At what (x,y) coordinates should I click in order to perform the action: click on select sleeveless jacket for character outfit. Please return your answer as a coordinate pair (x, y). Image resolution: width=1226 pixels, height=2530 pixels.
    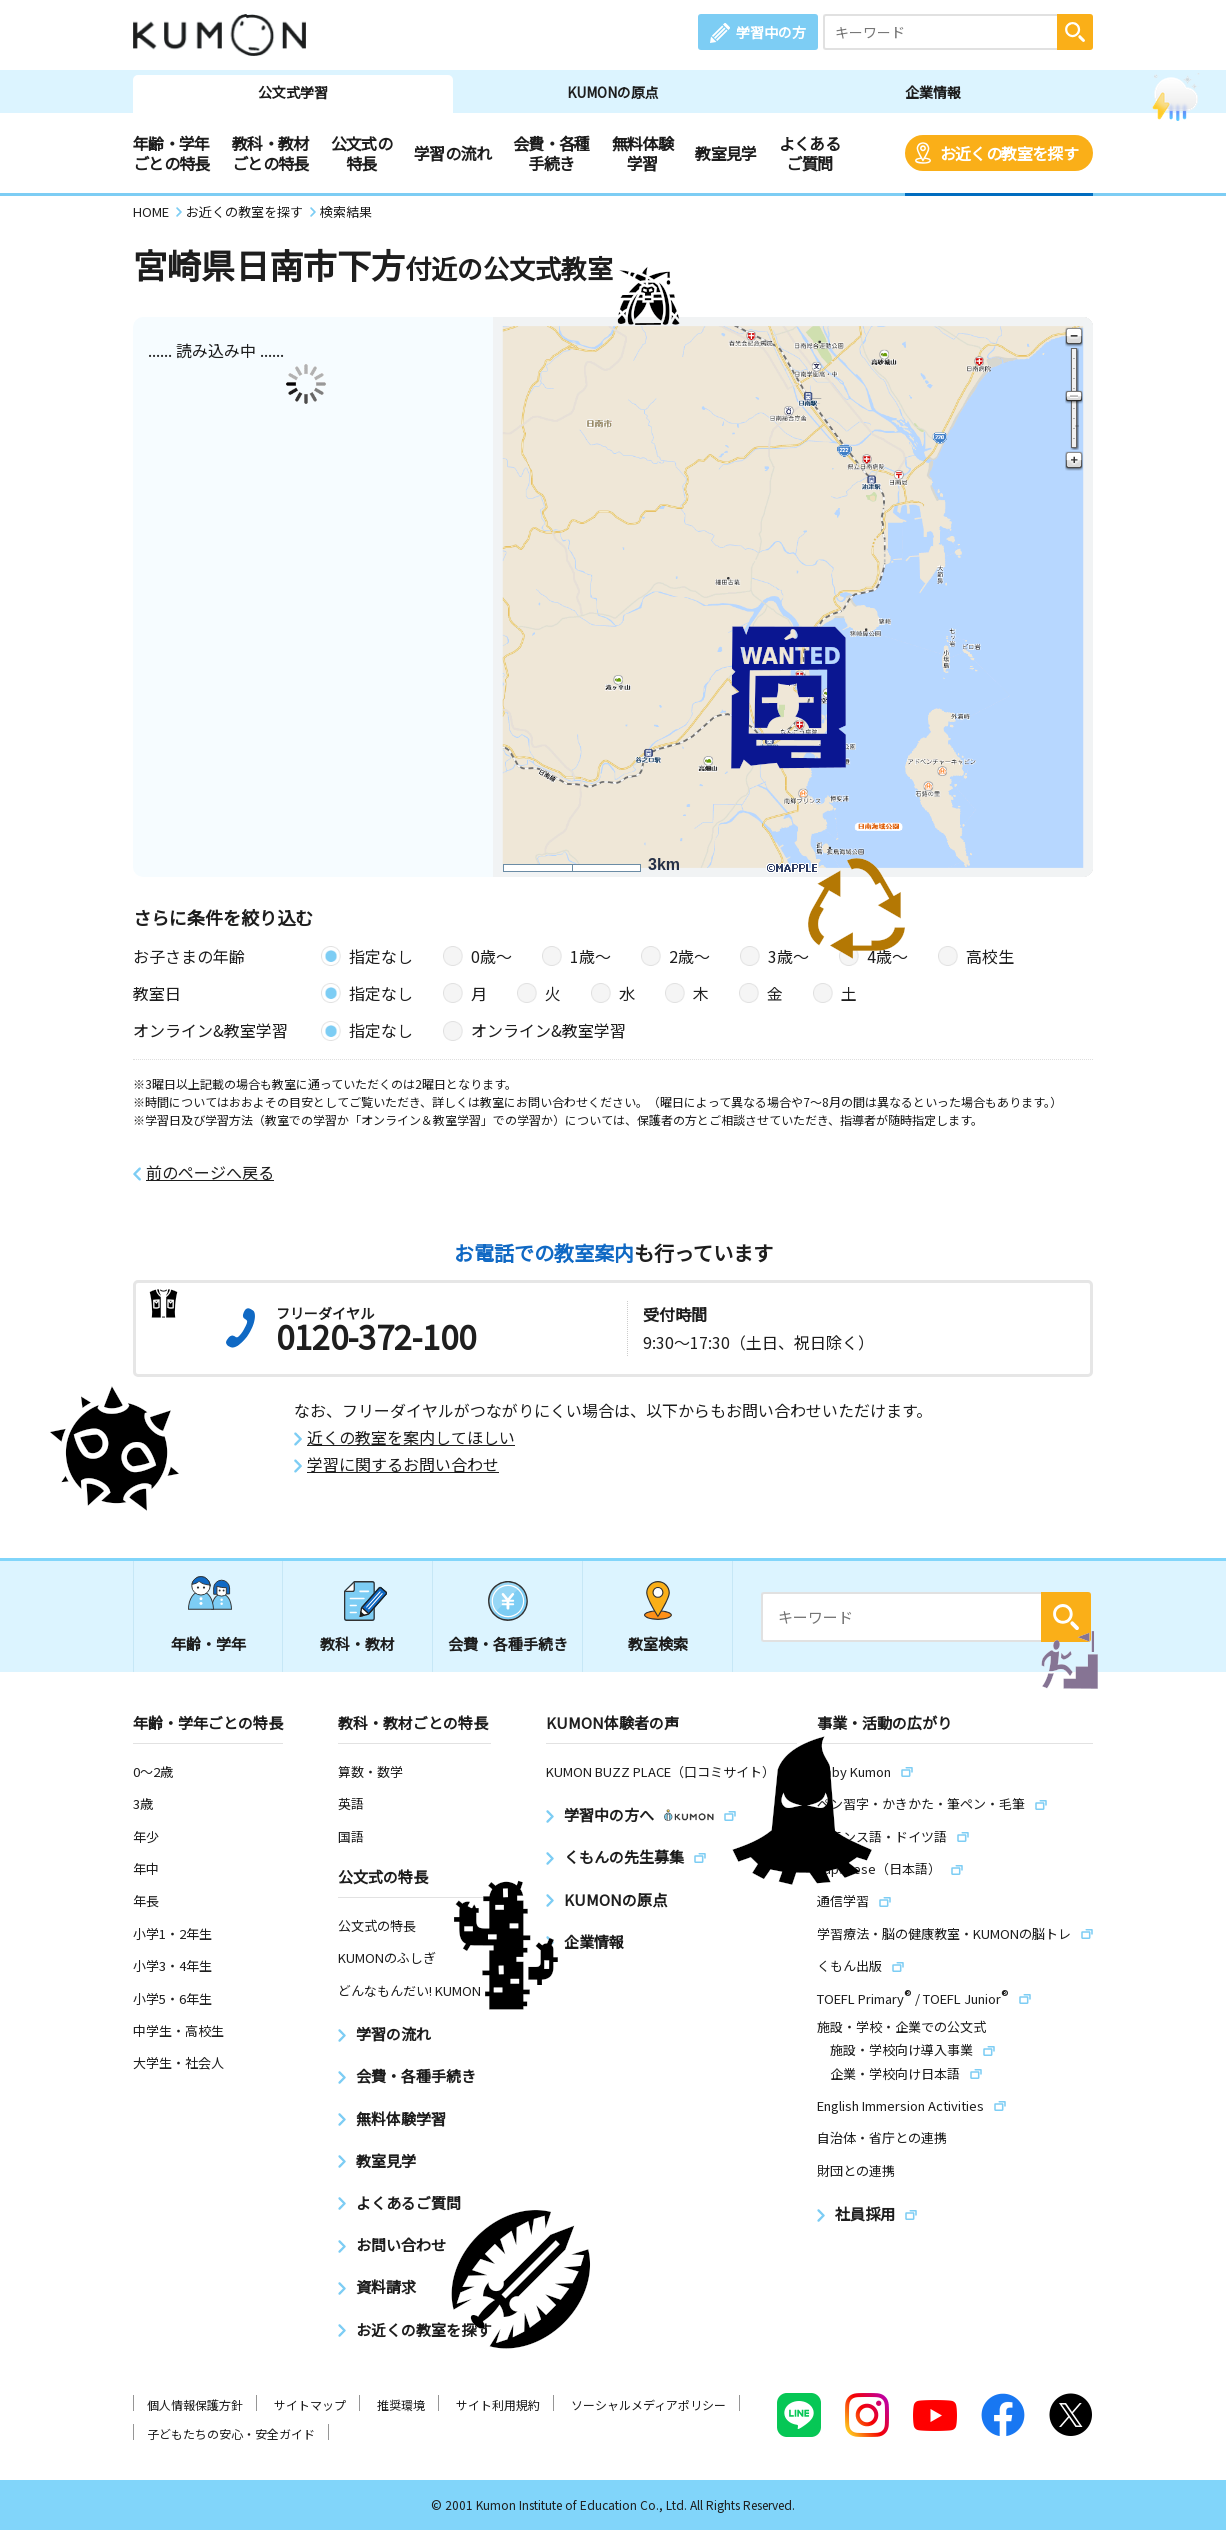
    Looking at the image, I should click on (163, 1302).